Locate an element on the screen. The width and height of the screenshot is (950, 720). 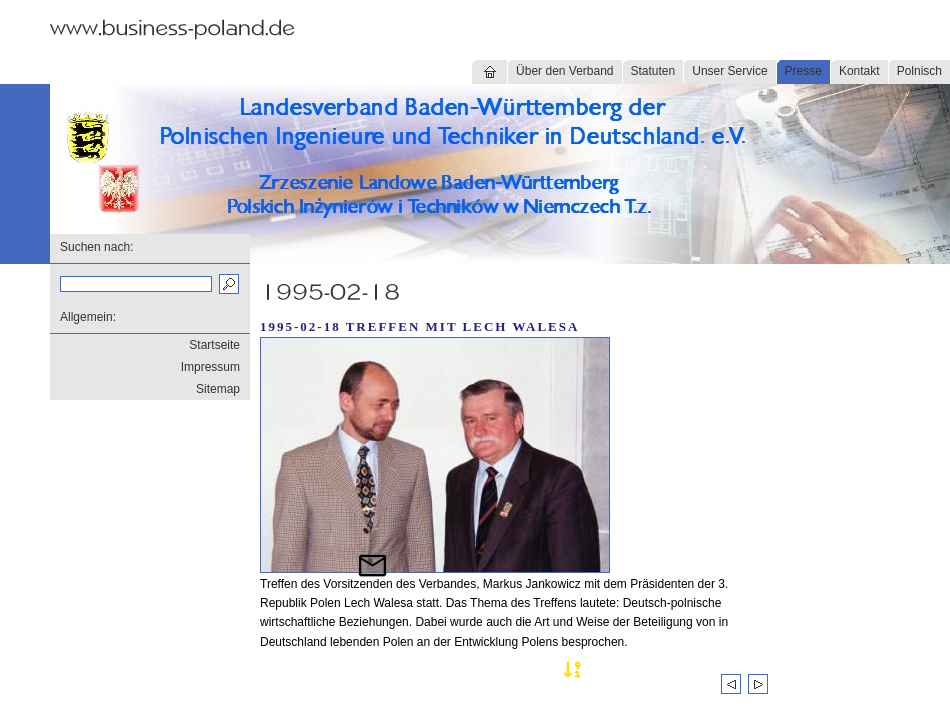
access your email inbox is located at coordinates (372, 565).